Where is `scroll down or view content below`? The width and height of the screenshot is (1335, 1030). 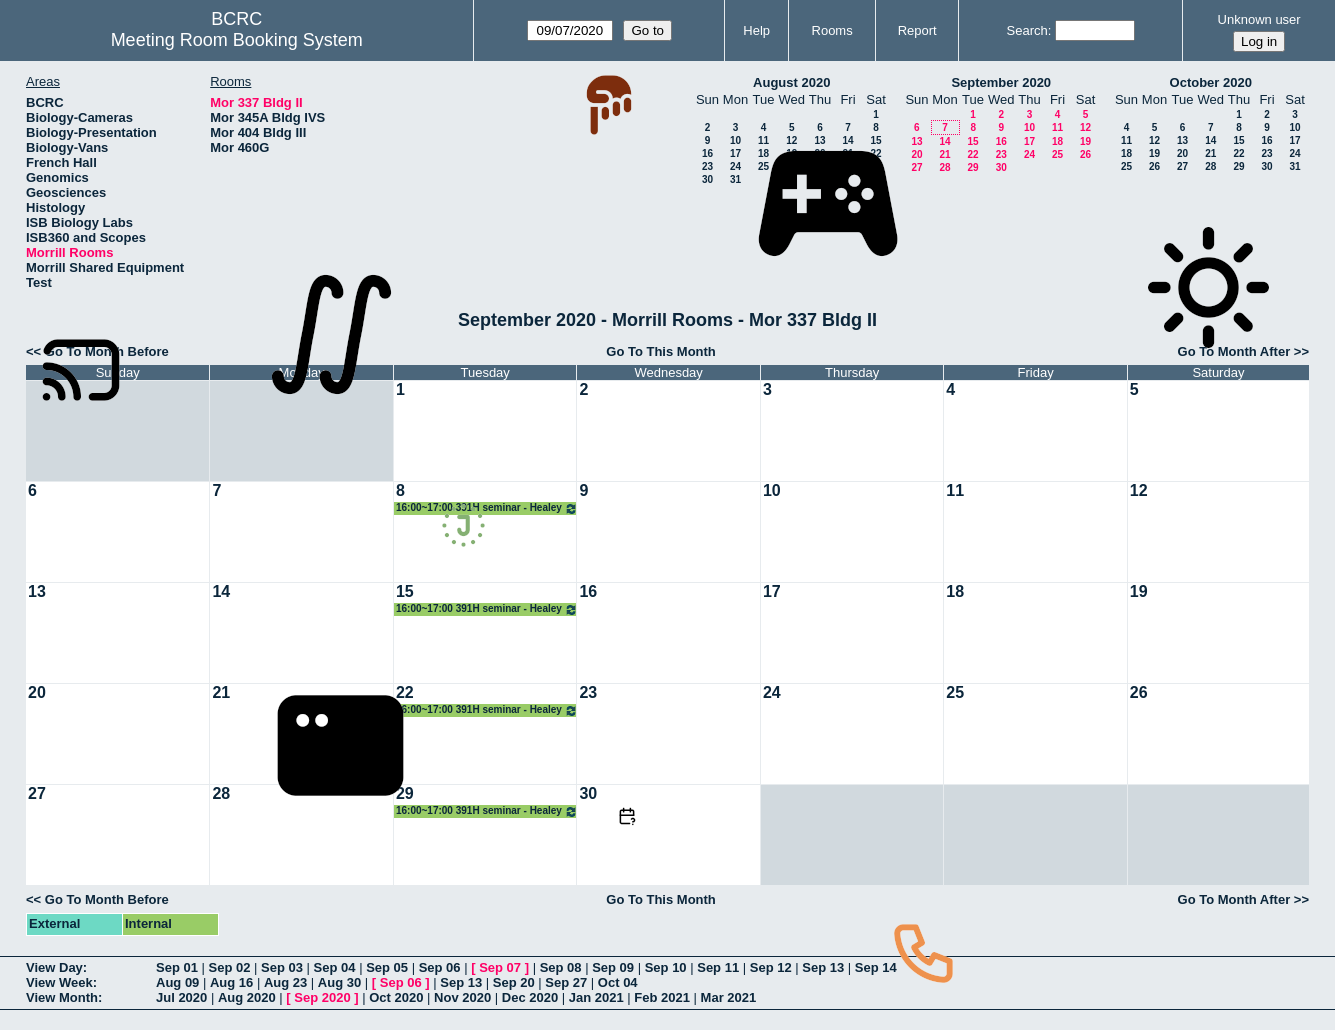
scroll down or view content below is located at coordinates (609, 105).